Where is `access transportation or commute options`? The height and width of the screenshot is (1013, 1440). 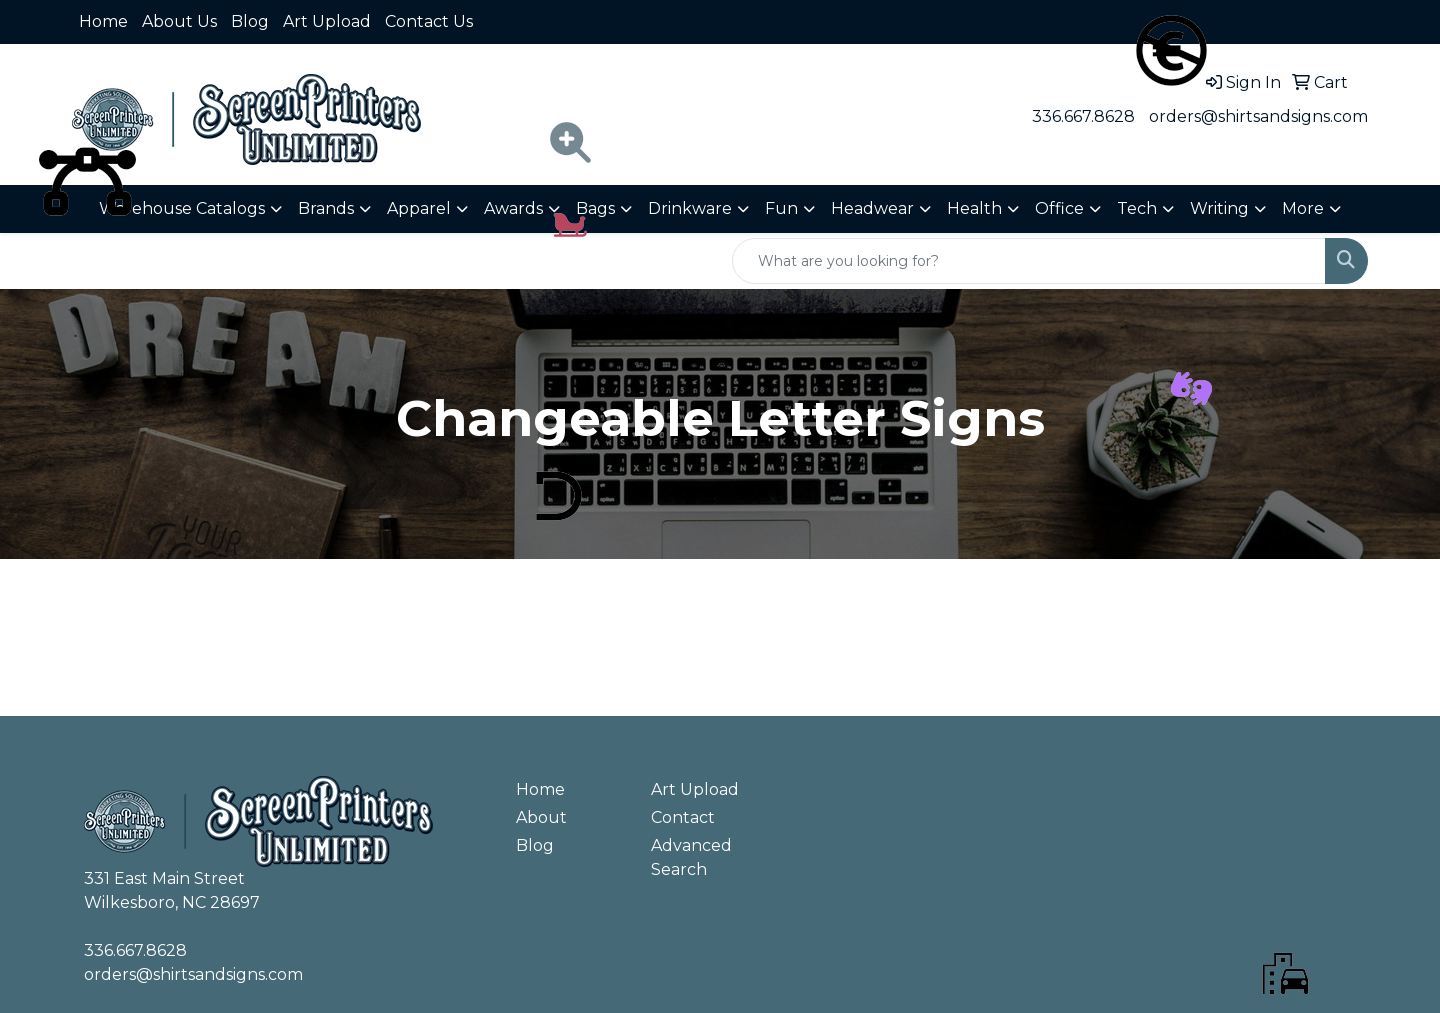 access transportation or commute options is located at coordinates (1285, 973).